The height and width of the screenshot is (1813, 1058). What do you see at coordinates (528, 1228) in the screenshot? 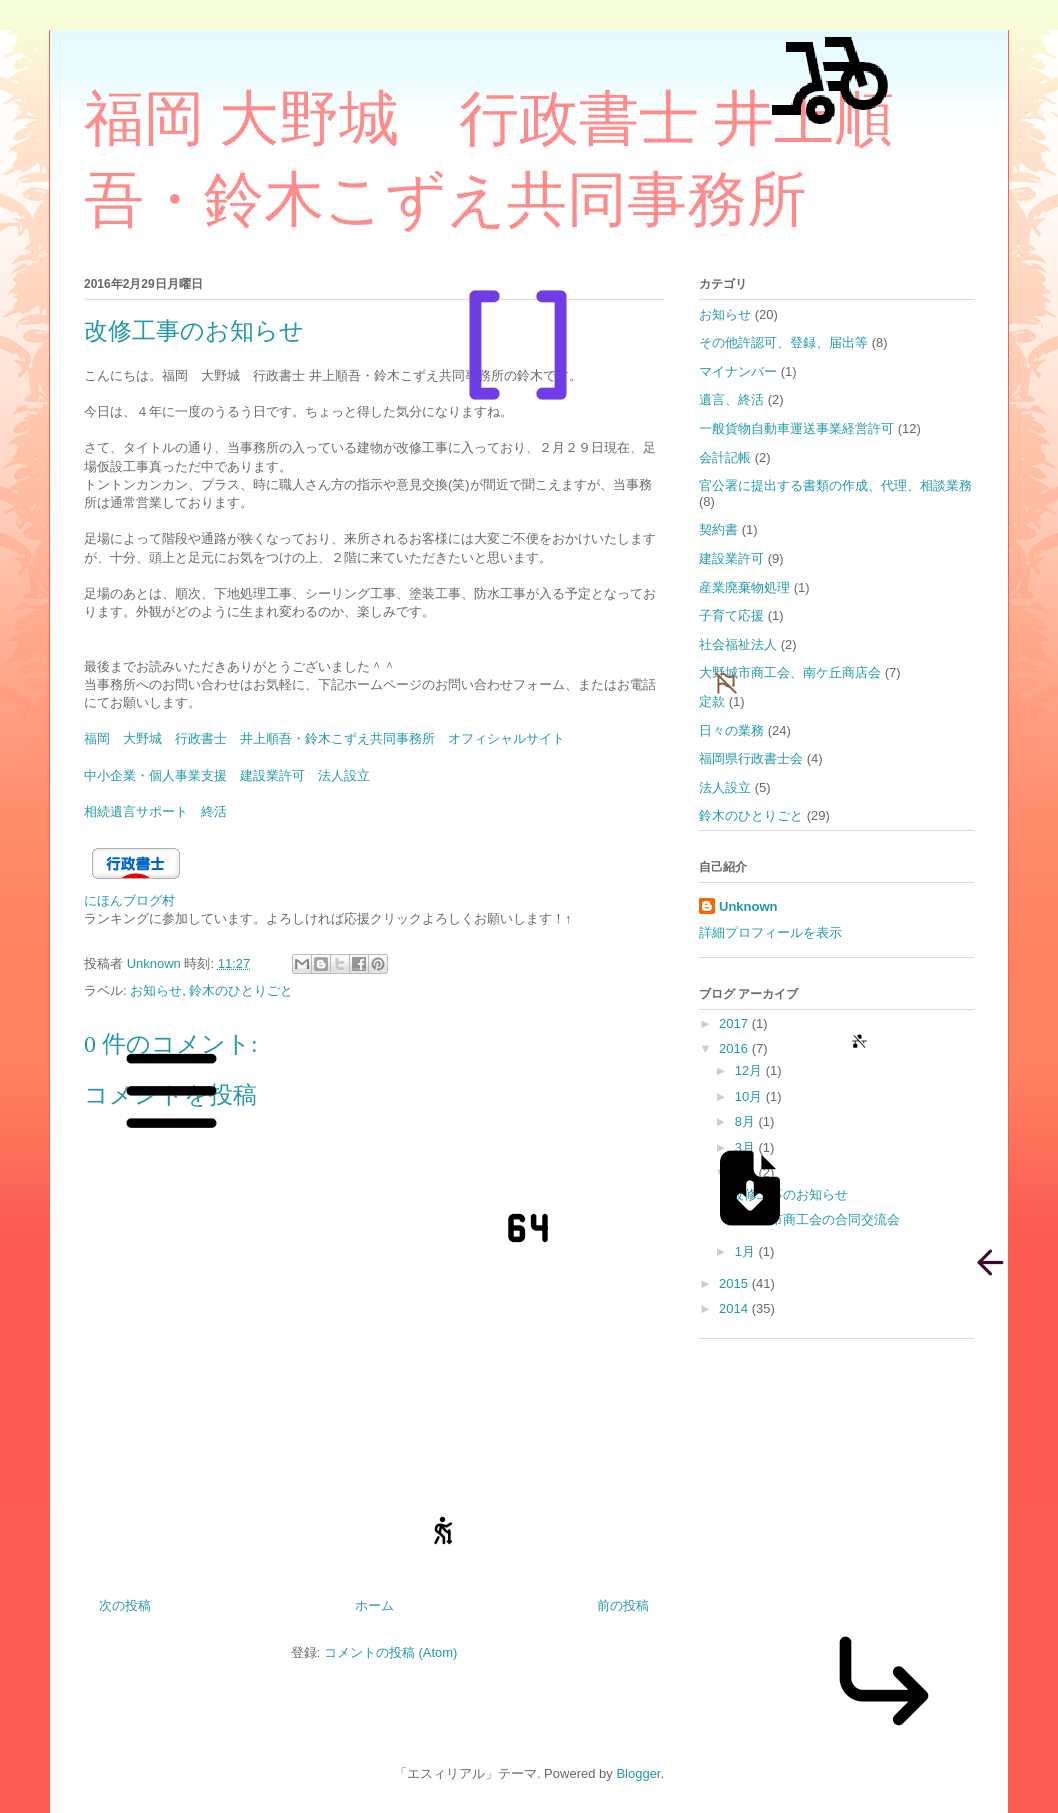
I see `indicates a 64-bit system or application` at bounding box center [528, 1228].